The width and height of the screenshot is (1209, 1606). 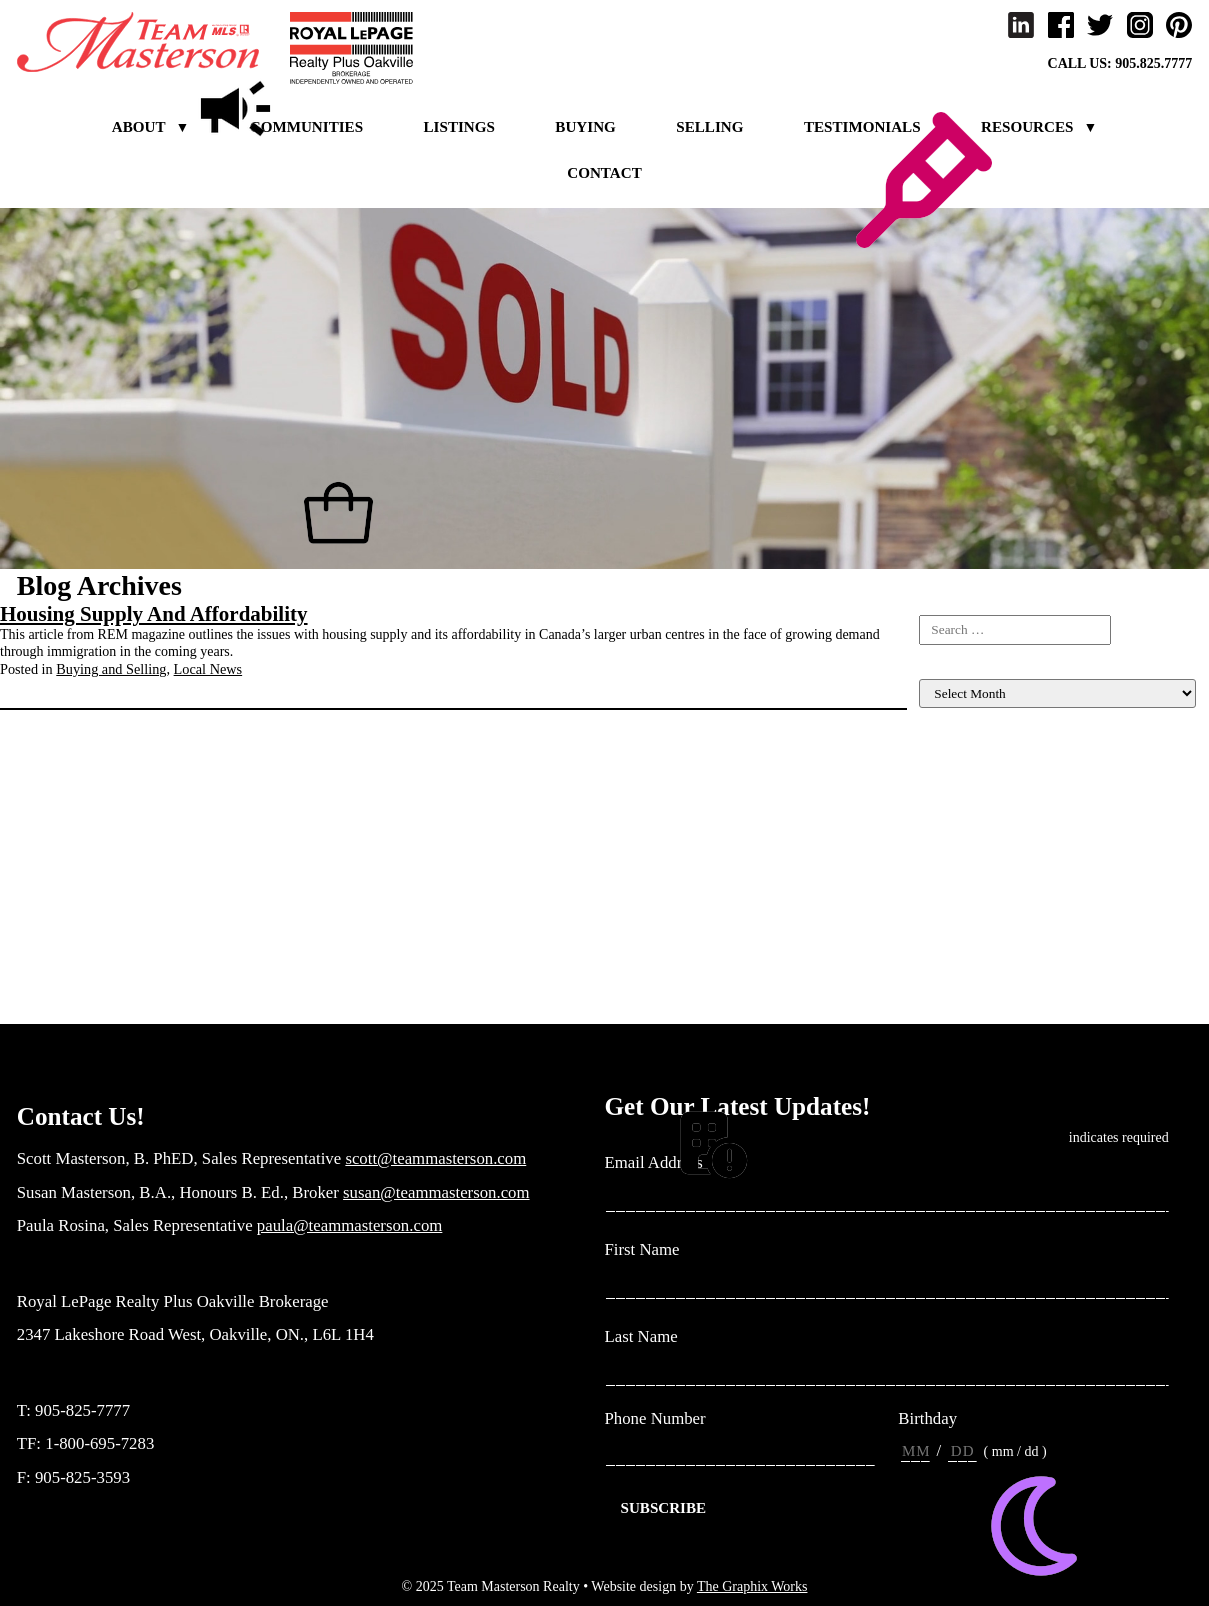 I want to click on view announcements or notifications, so click(x=235, y=108).